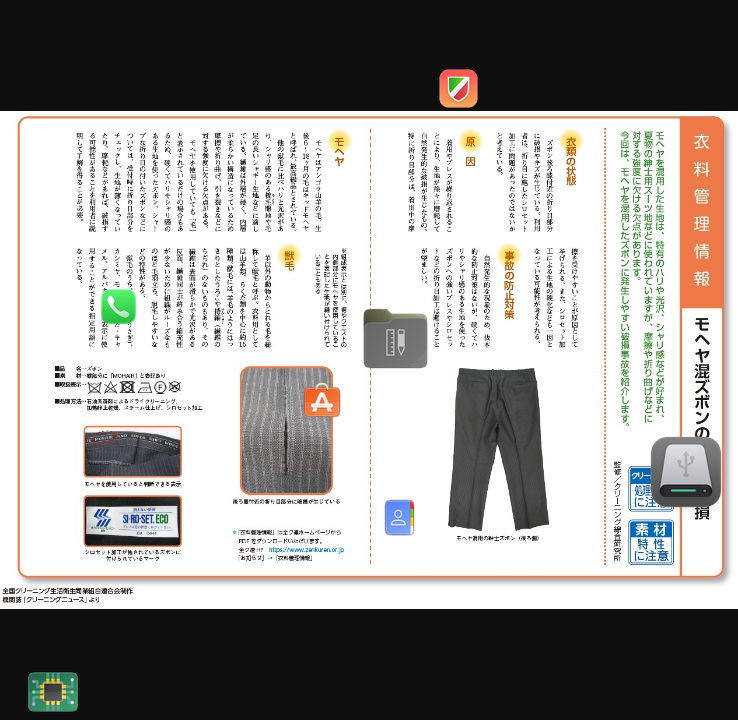  I want to click on open jockey hardware diagnostics app, so click(53, 692).